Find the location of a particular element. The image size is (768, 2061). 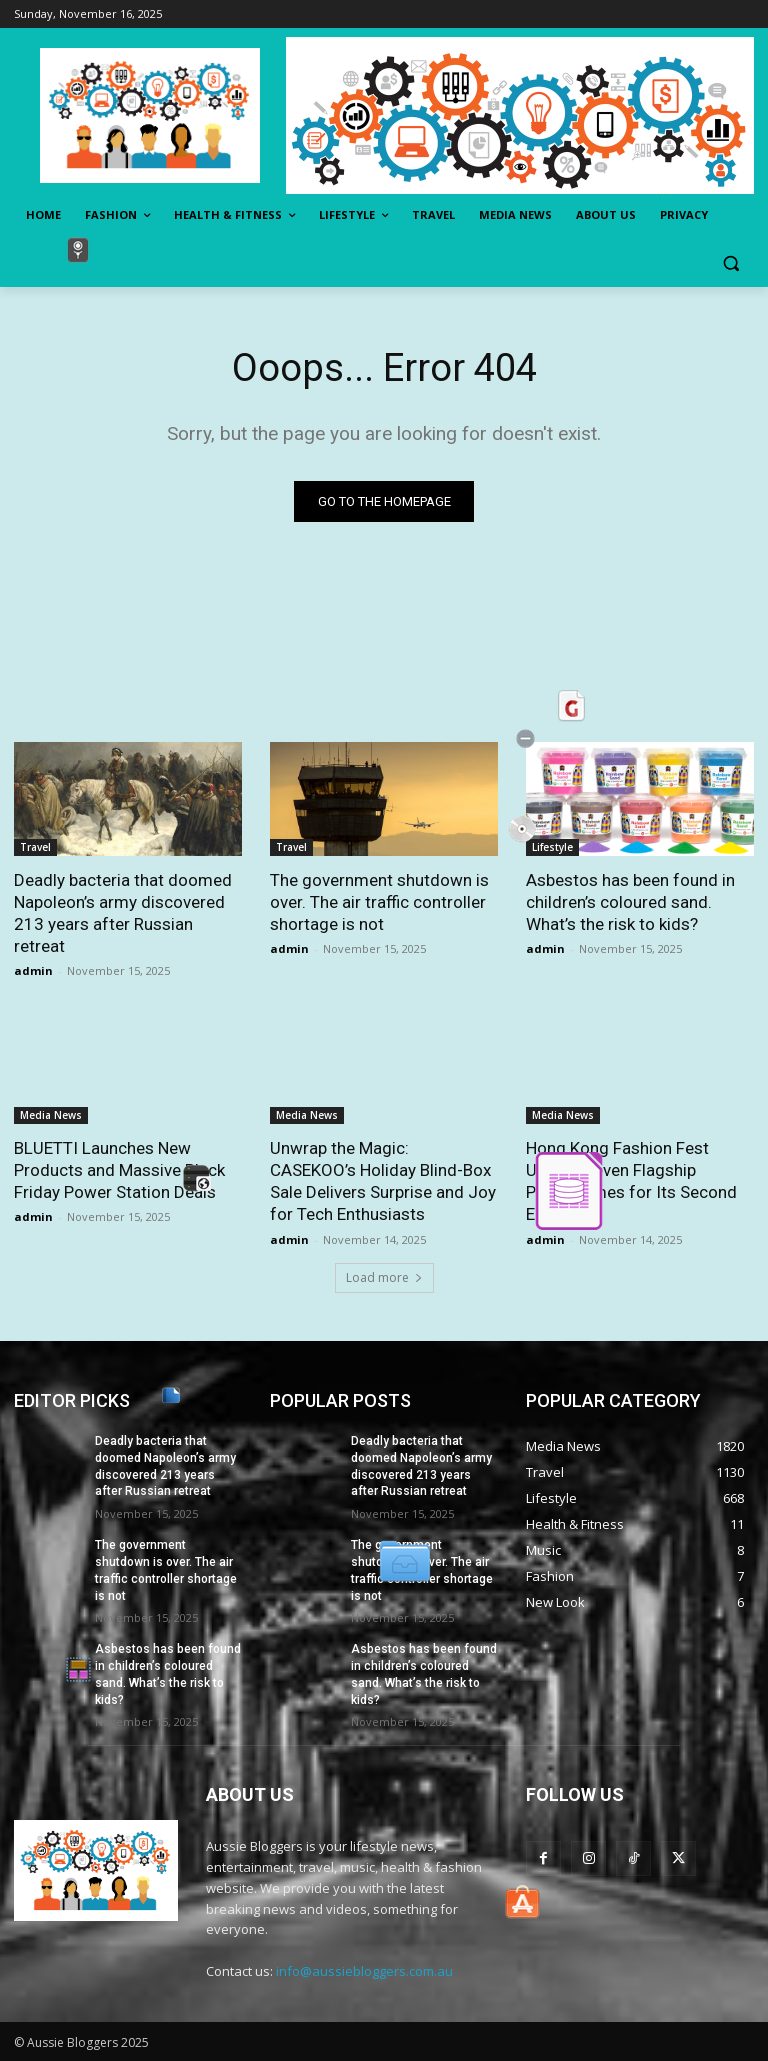

change desktop wallpaper settings is located at coordinates (171, 1395).